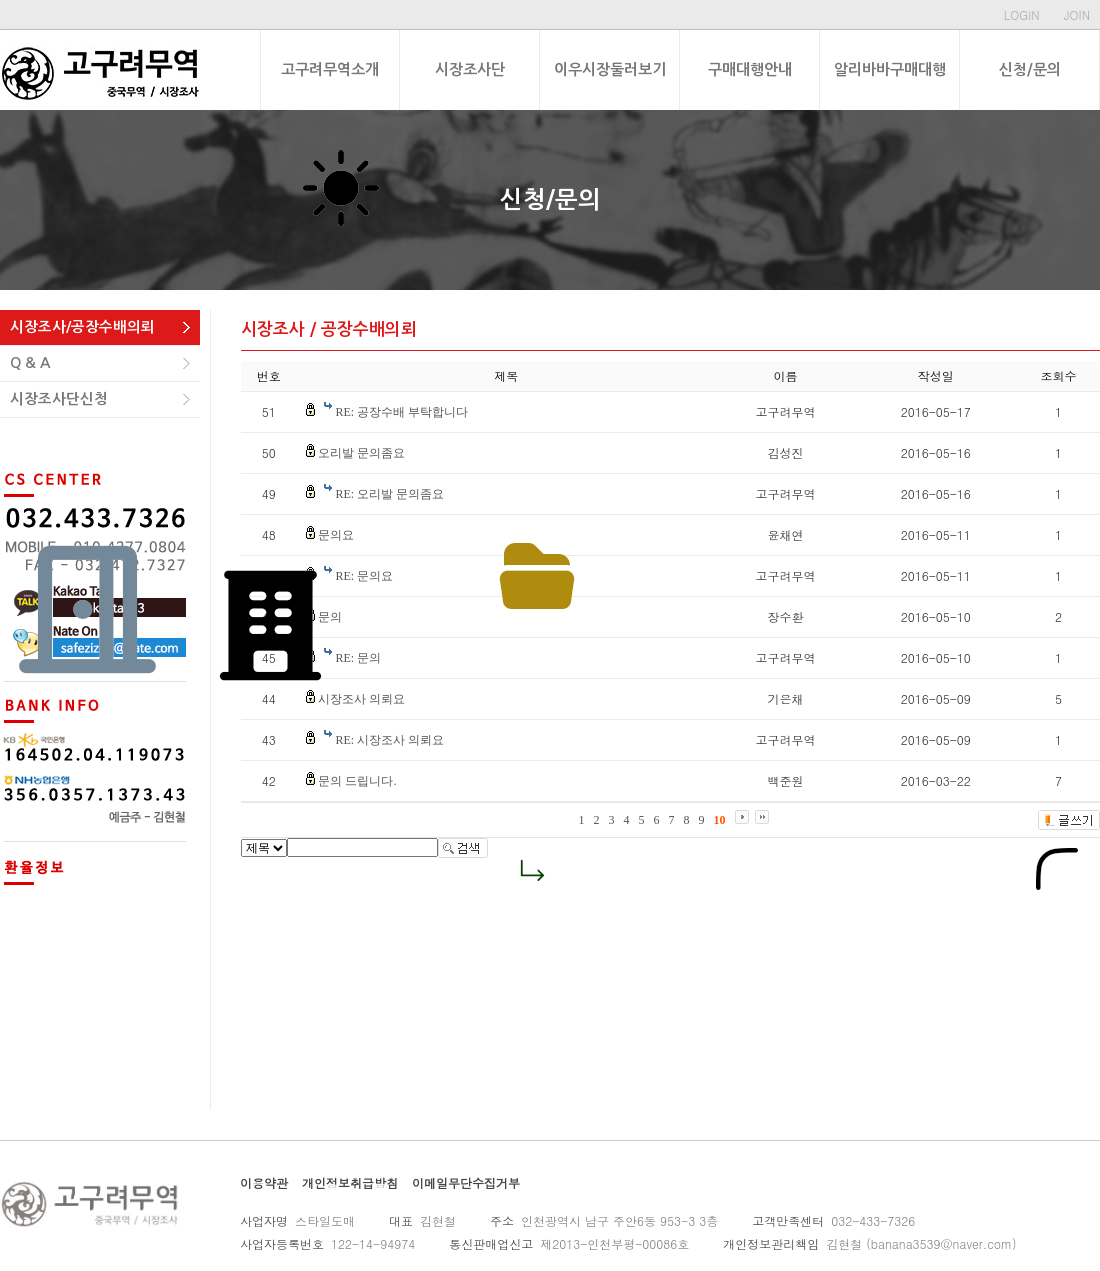 This screenshot has height=1271, width=1100. Describe the element at coordinates (532, 870) in the screenshot. I see `redirect or forward content` at that location.